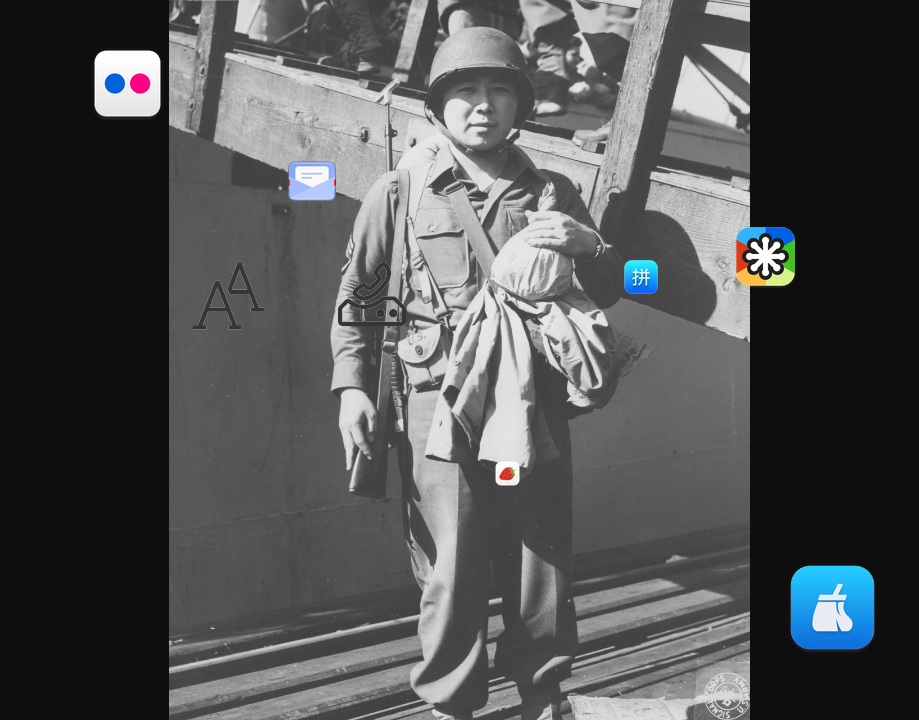 This screenshot has height=720, width=919. I want to click on connect your Flickr account, so click(127, 83).